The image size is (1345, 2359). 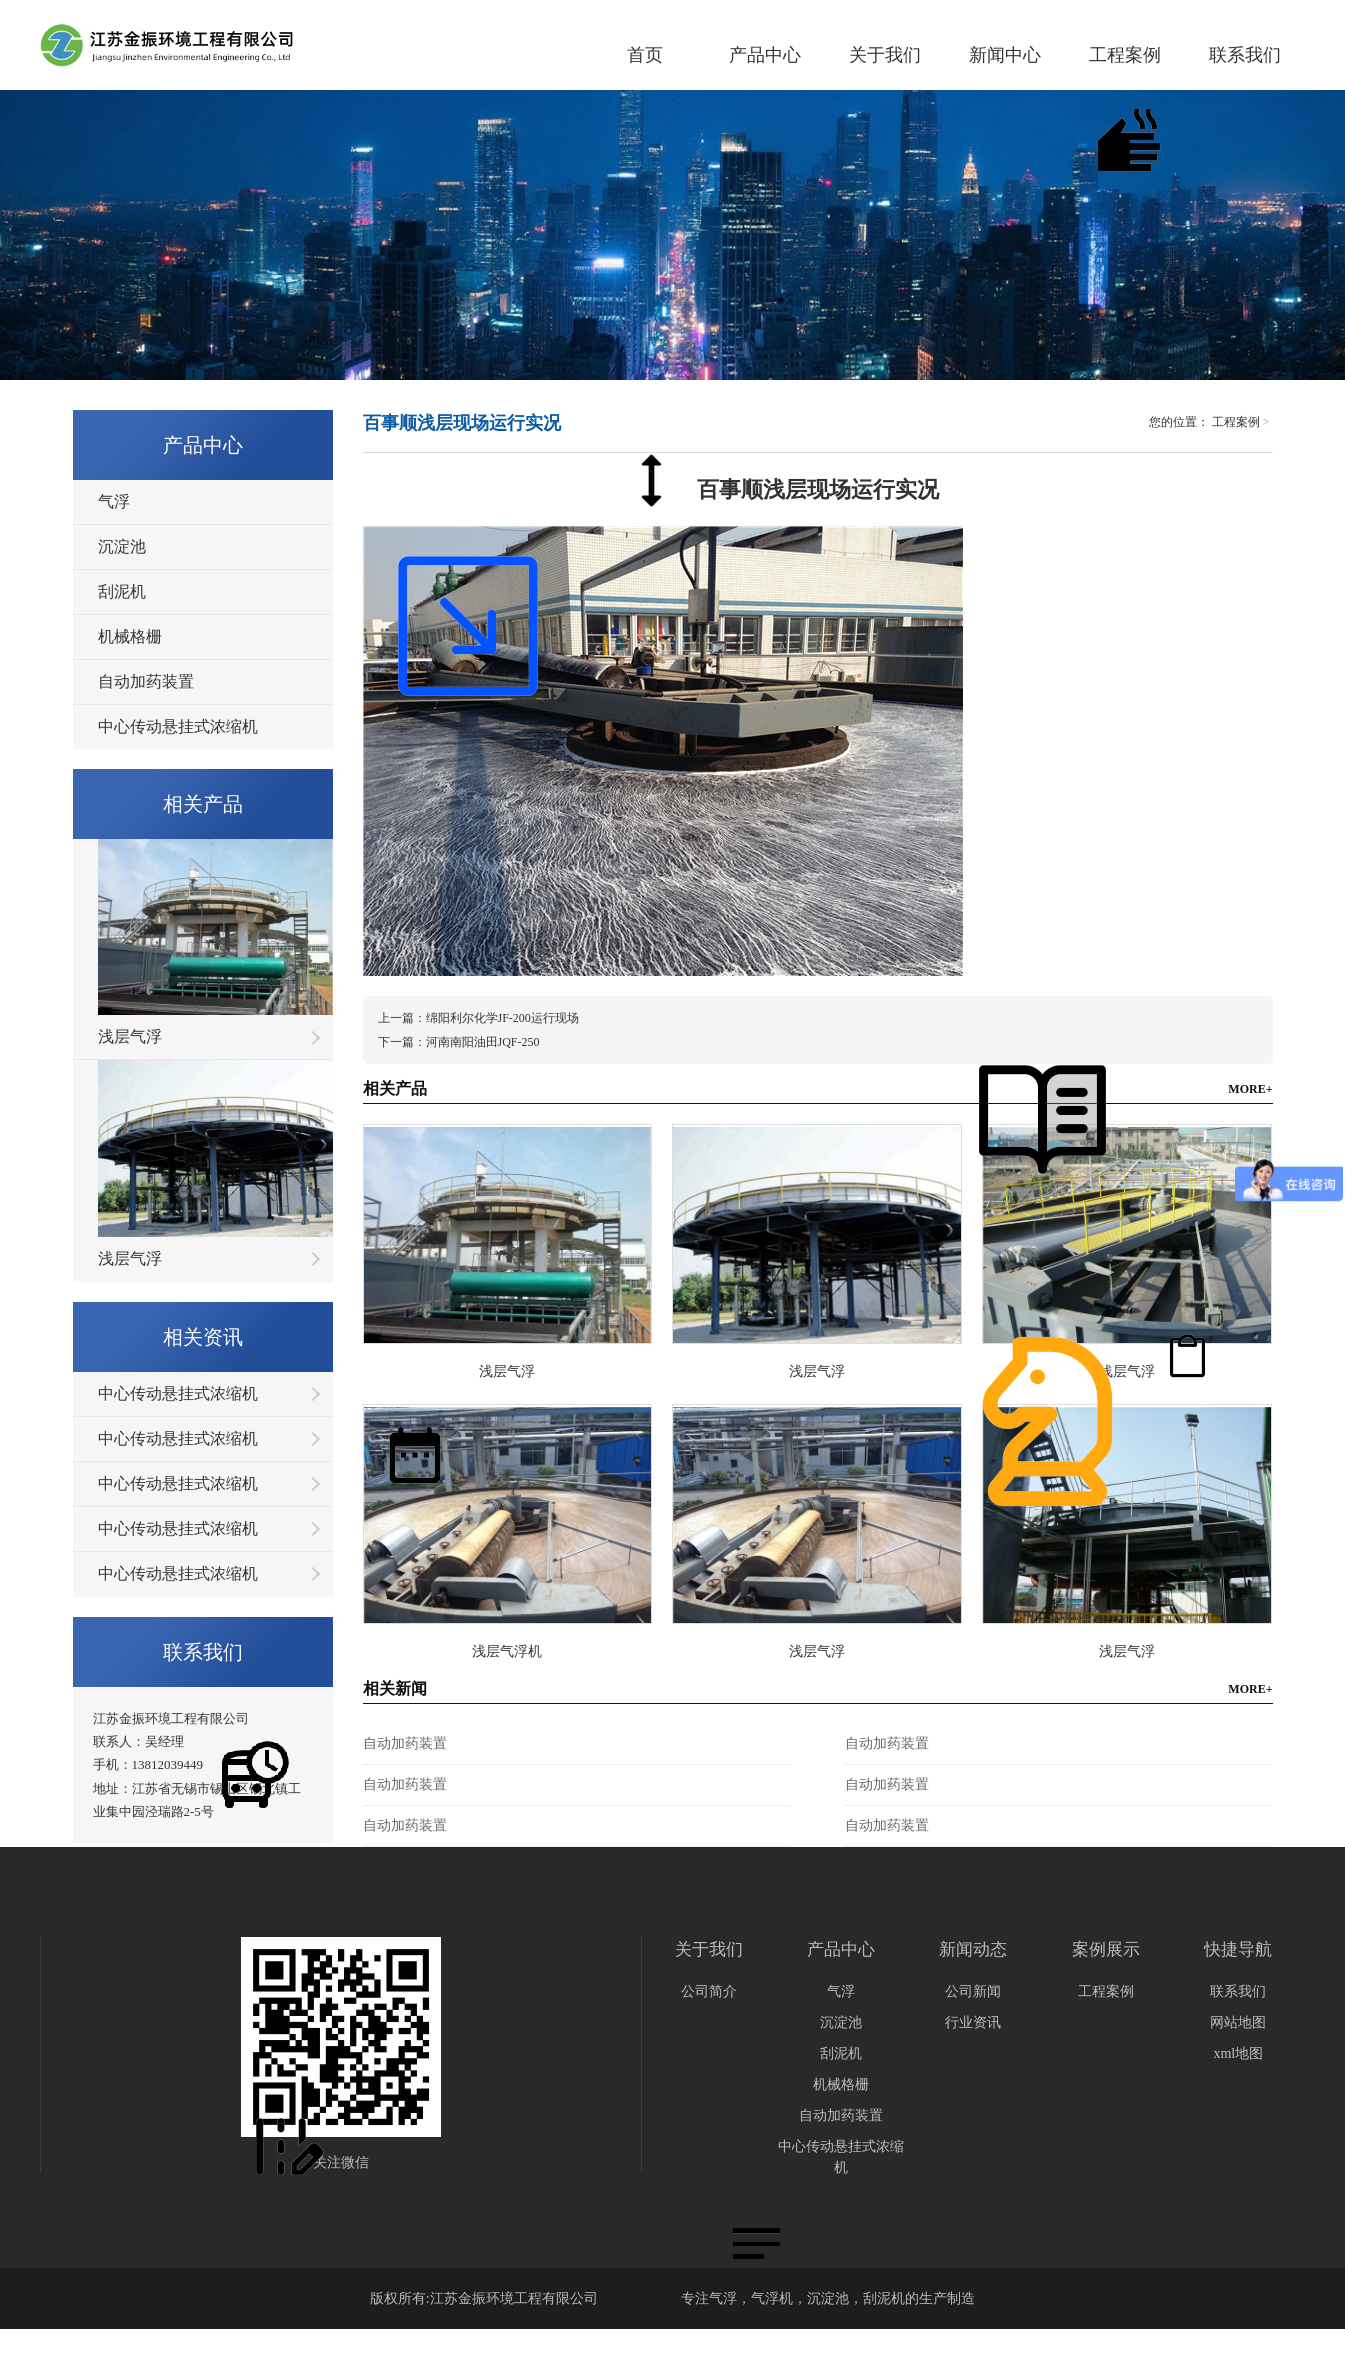 I want to click on activate hand dryer, so click(x=1130, y=138).